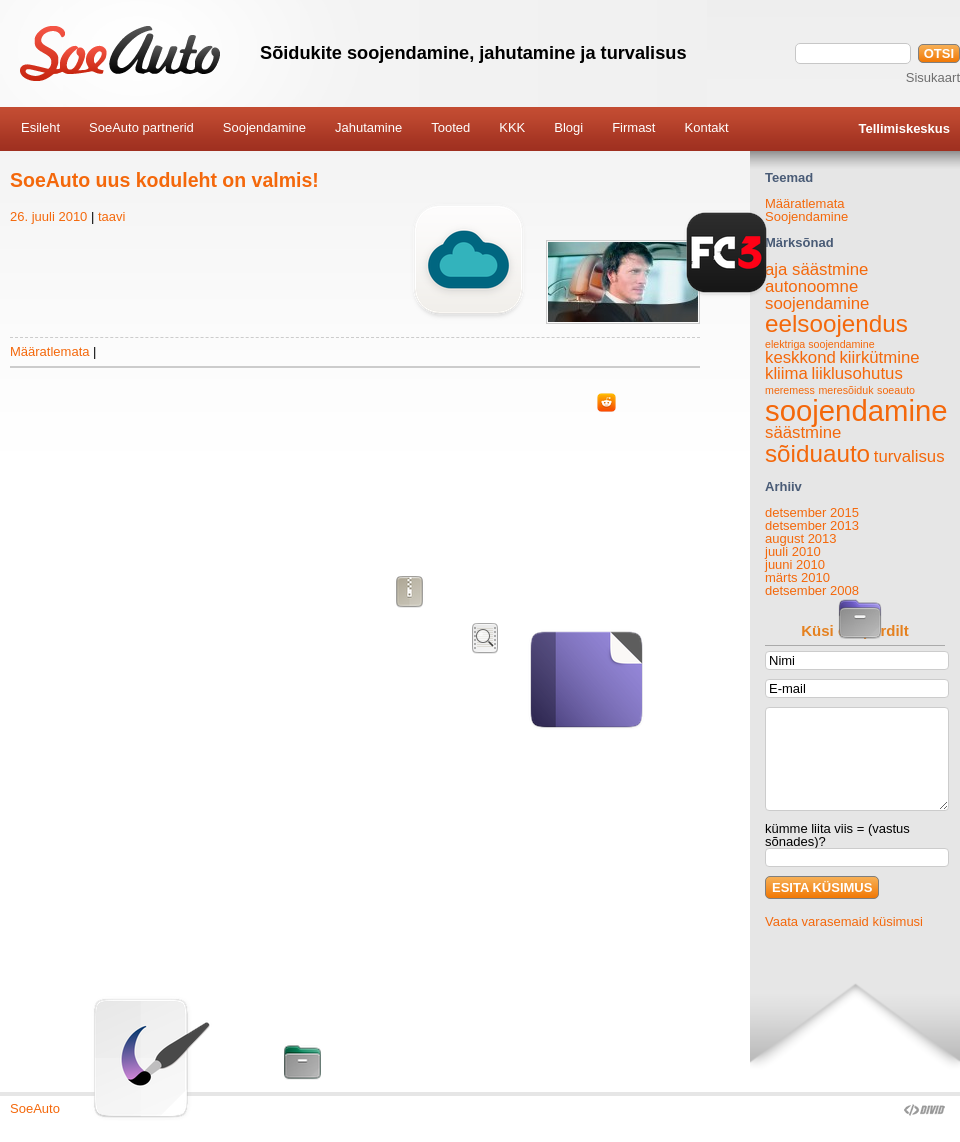 This screenshot has height=1142, width=960. Describe the element at coordinates (586, 675) in the screenshot. I see `change your desktop wallpaper` at that location.